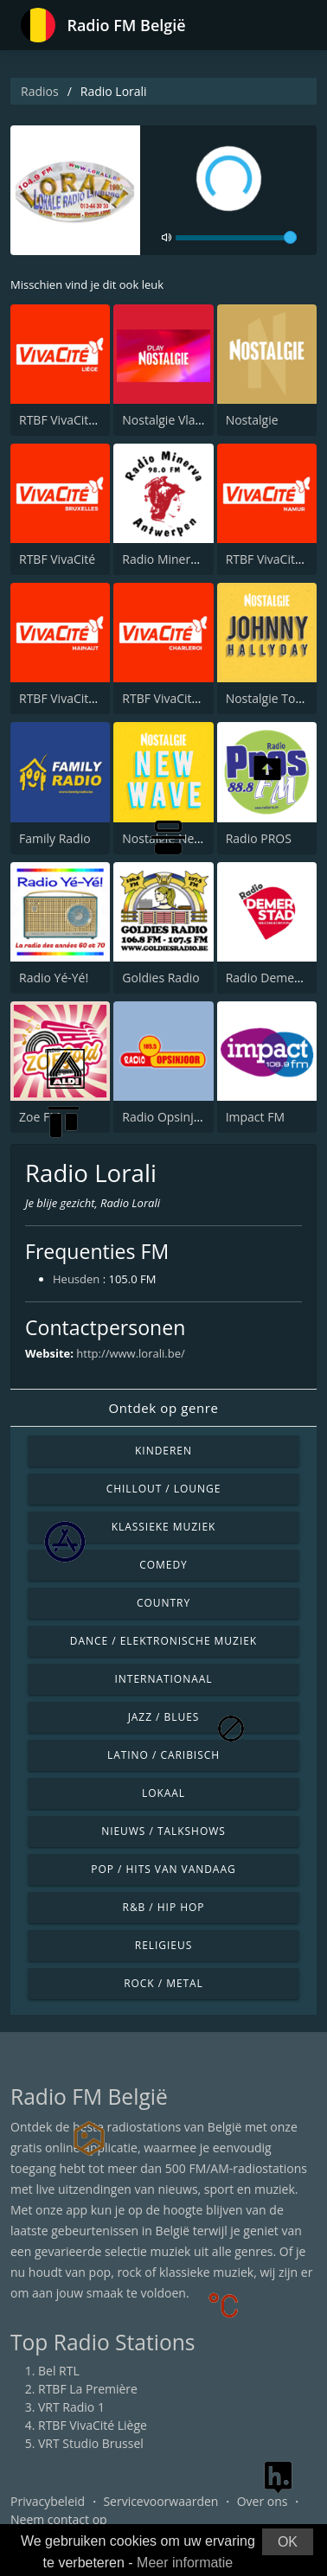  Describe the element at coordinates (267, 768) in the screenshot. I see `upload files to a folder` at that location.